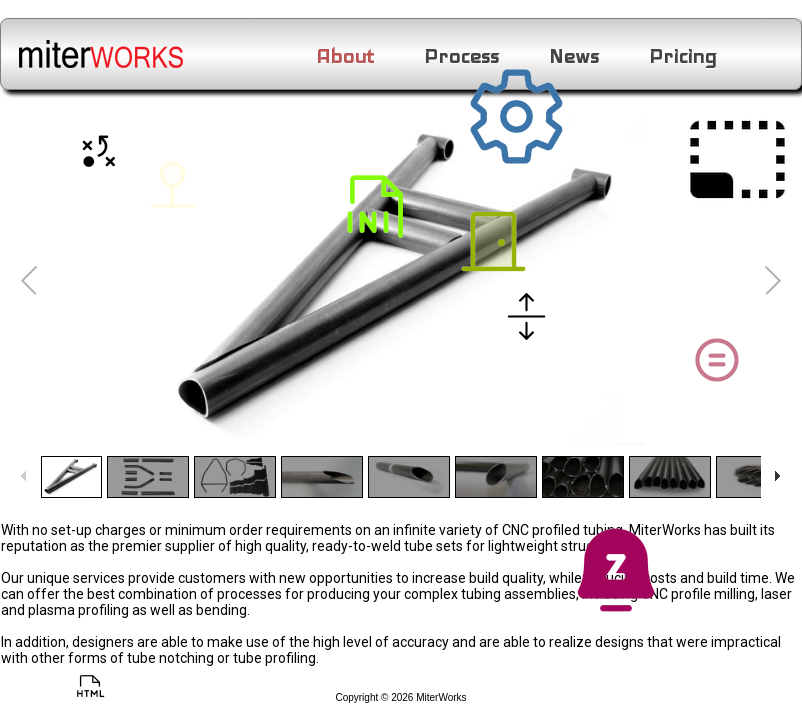  Describe the element at coordinates (737, 159) in the screenshot. I see `resize image to smaller dimensions` at that location.